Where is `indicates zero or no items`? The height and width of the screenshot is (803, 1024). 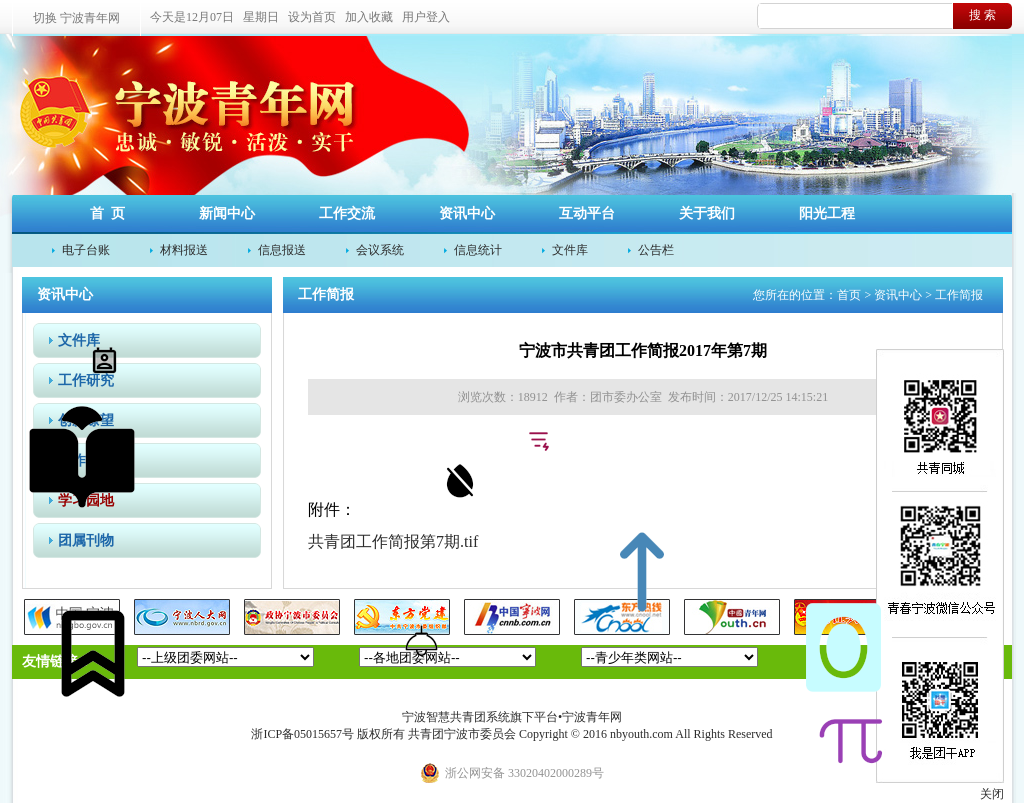 indicates zero or no items is located at coordinates (843, 647).